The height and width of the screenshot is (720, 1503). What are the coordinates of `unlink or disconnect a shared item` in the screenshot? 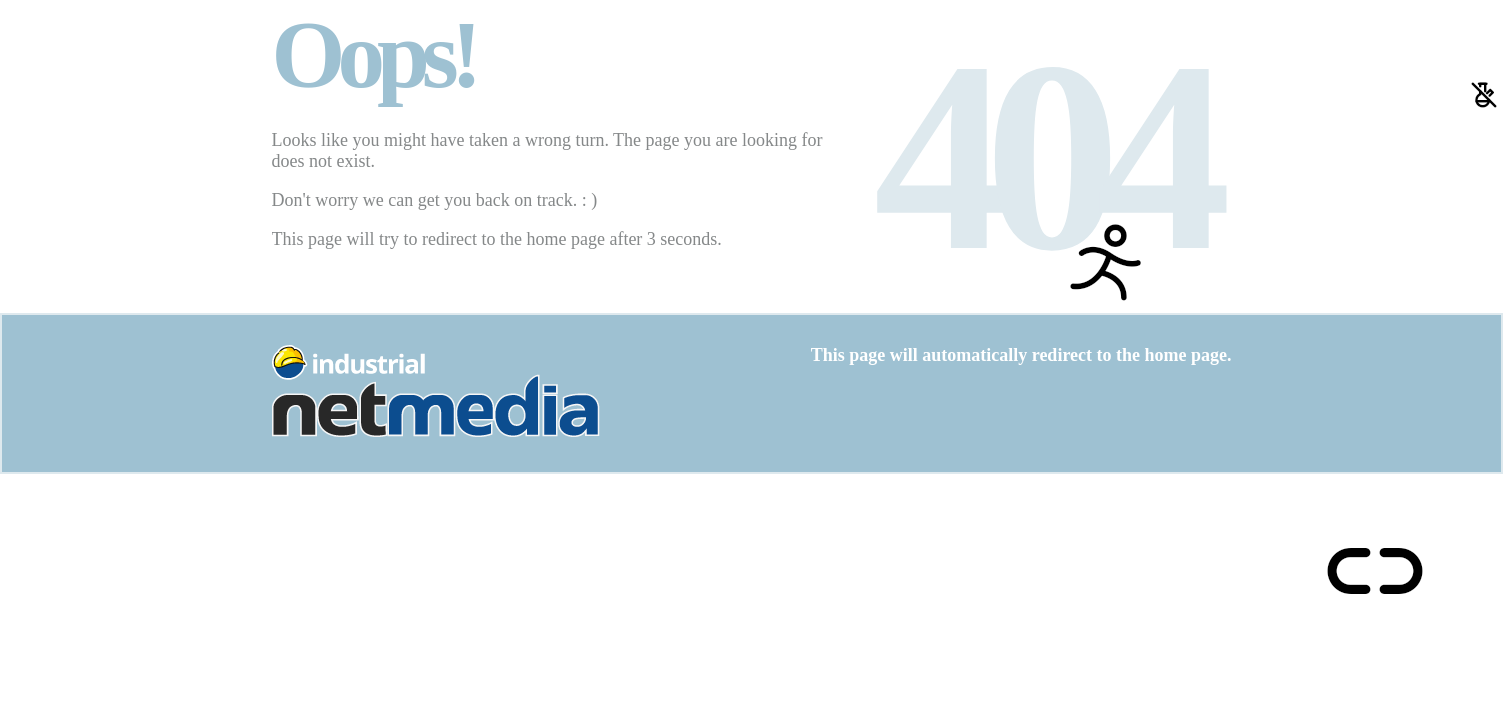 It's located at (1375, 571).